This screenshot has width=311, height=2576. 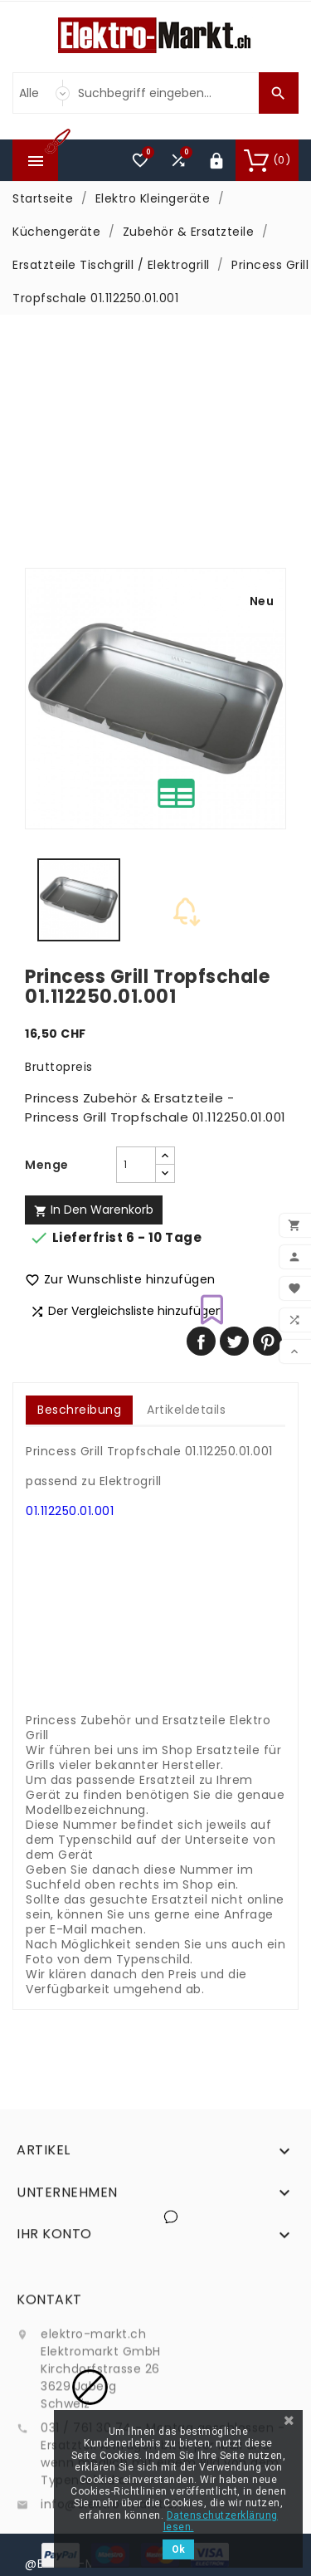 I want to click on view data in table format, so click(x=176, y=793).